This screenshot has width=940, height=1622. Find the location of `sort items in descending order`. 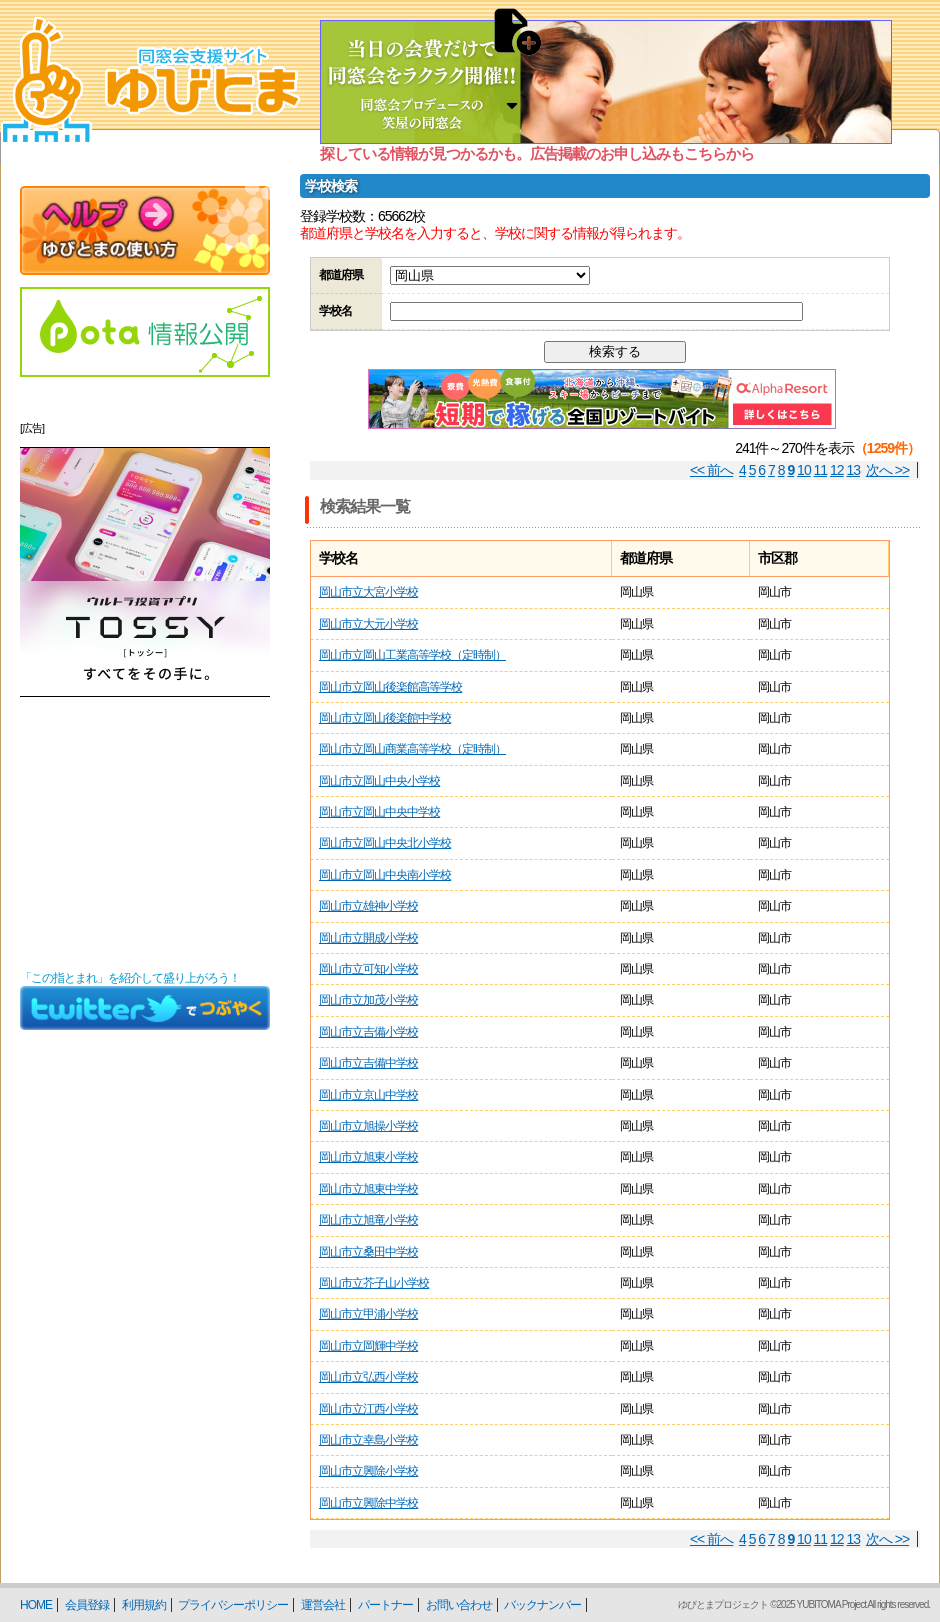

sort items in descending order is located at coordinates (512, 102).